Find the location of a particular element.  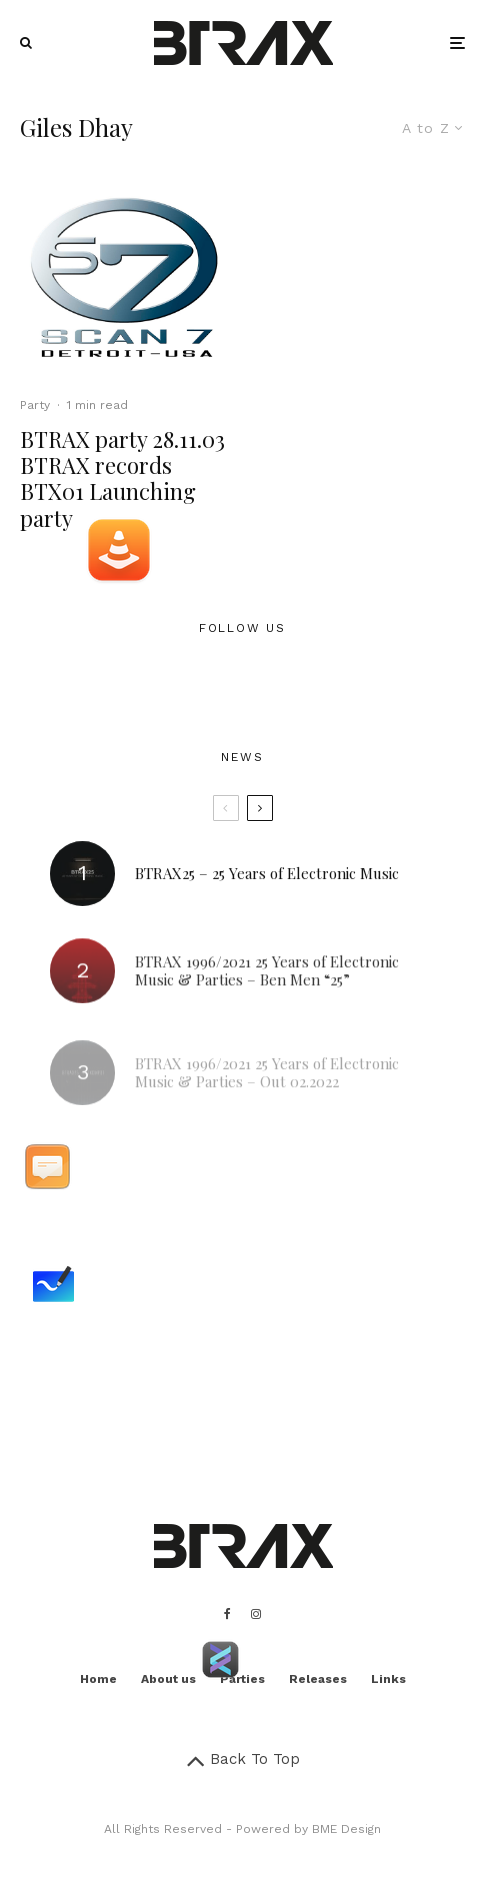

open instant messaging app is located at coordinates (47, 1166).